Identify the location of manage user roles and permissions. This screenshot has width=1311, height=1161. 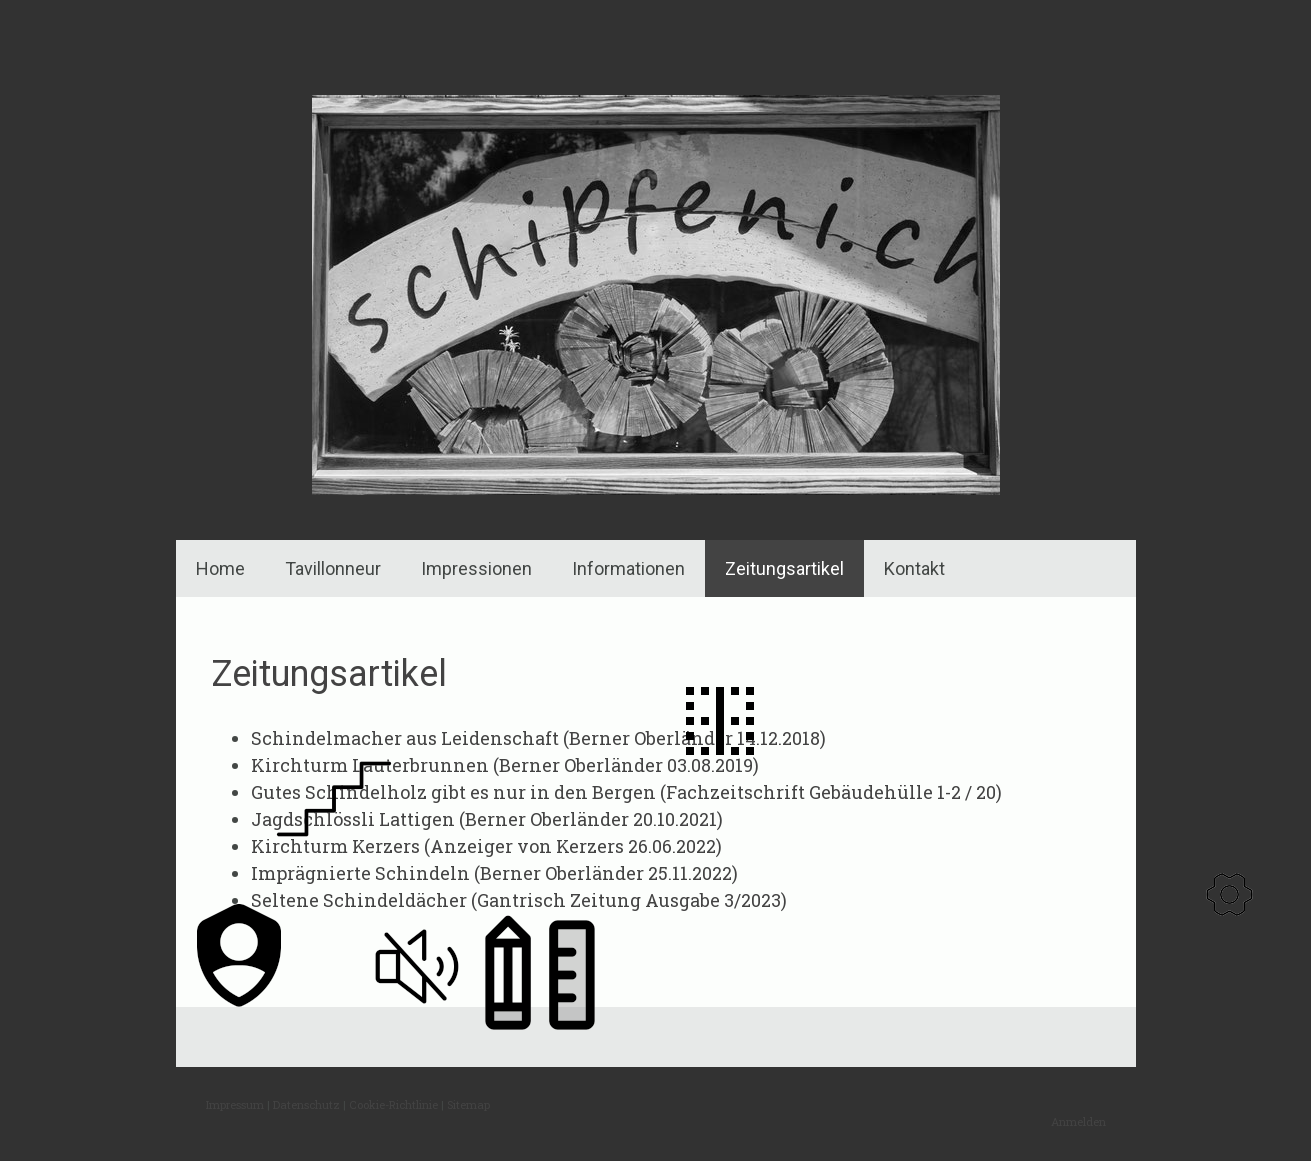
(239, 956).